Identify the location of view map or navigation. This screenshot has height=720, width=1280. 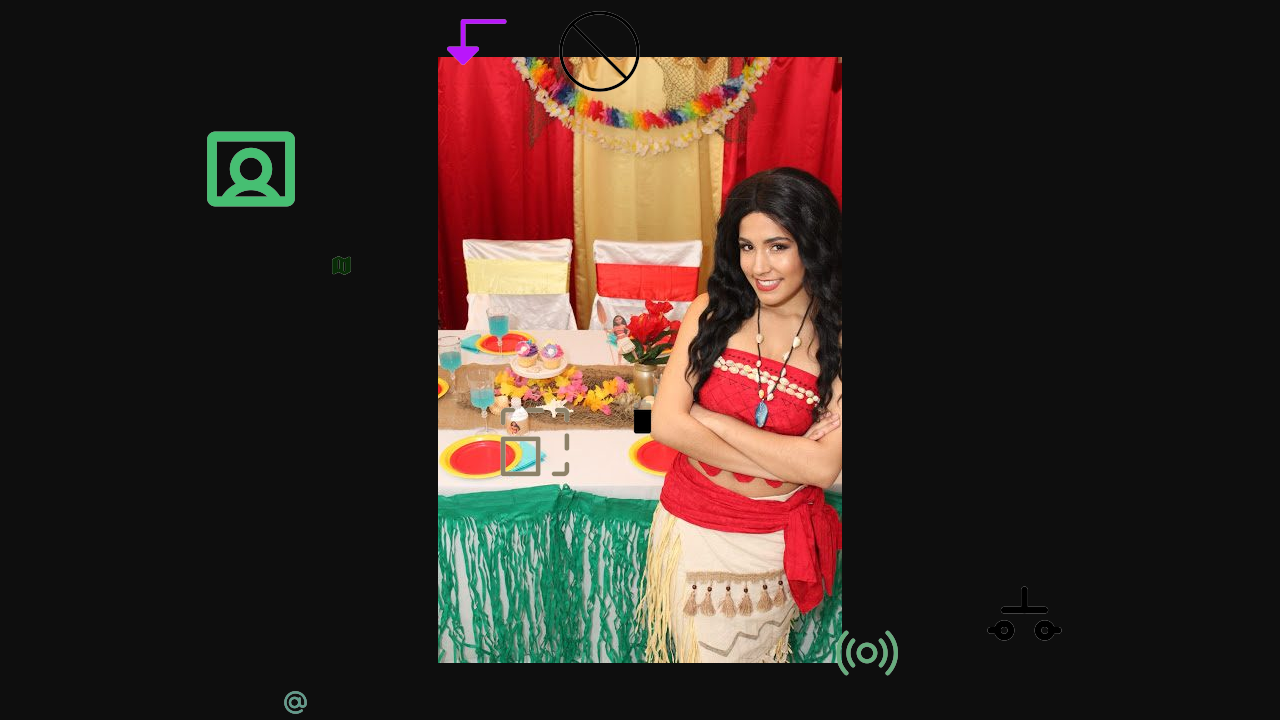
(341, 265).